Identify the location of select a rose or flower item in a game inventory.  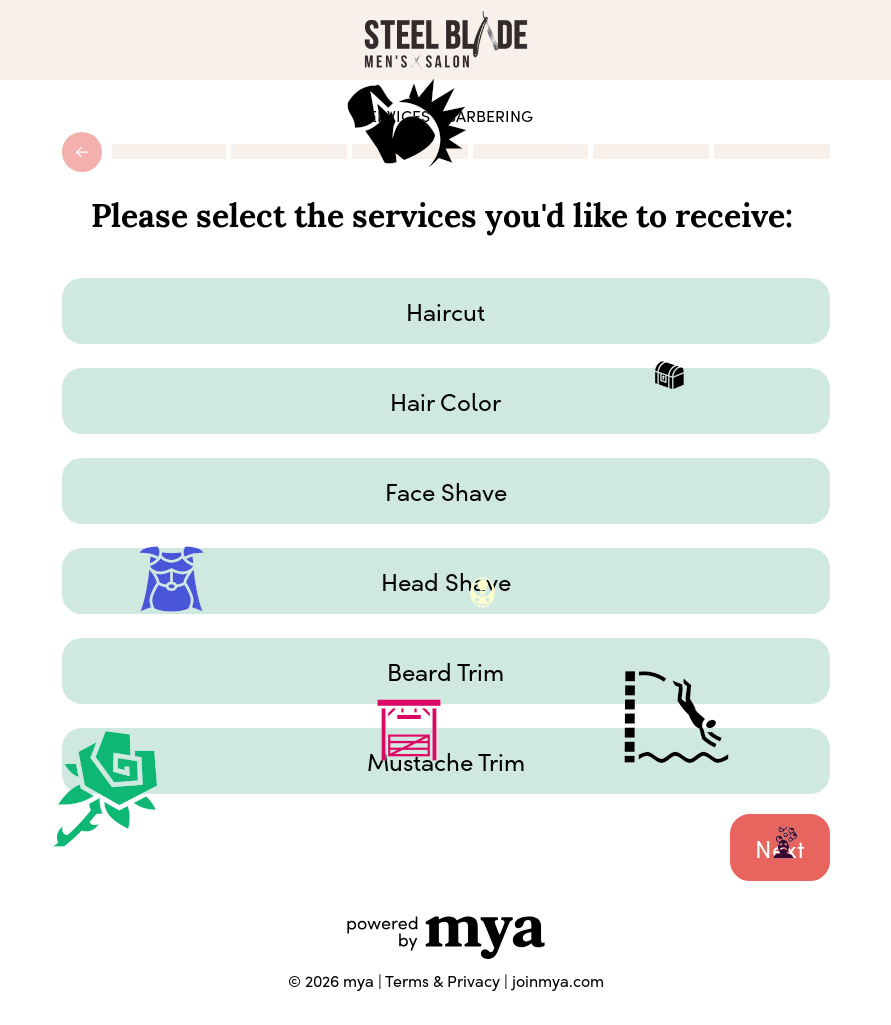
(99, 788).